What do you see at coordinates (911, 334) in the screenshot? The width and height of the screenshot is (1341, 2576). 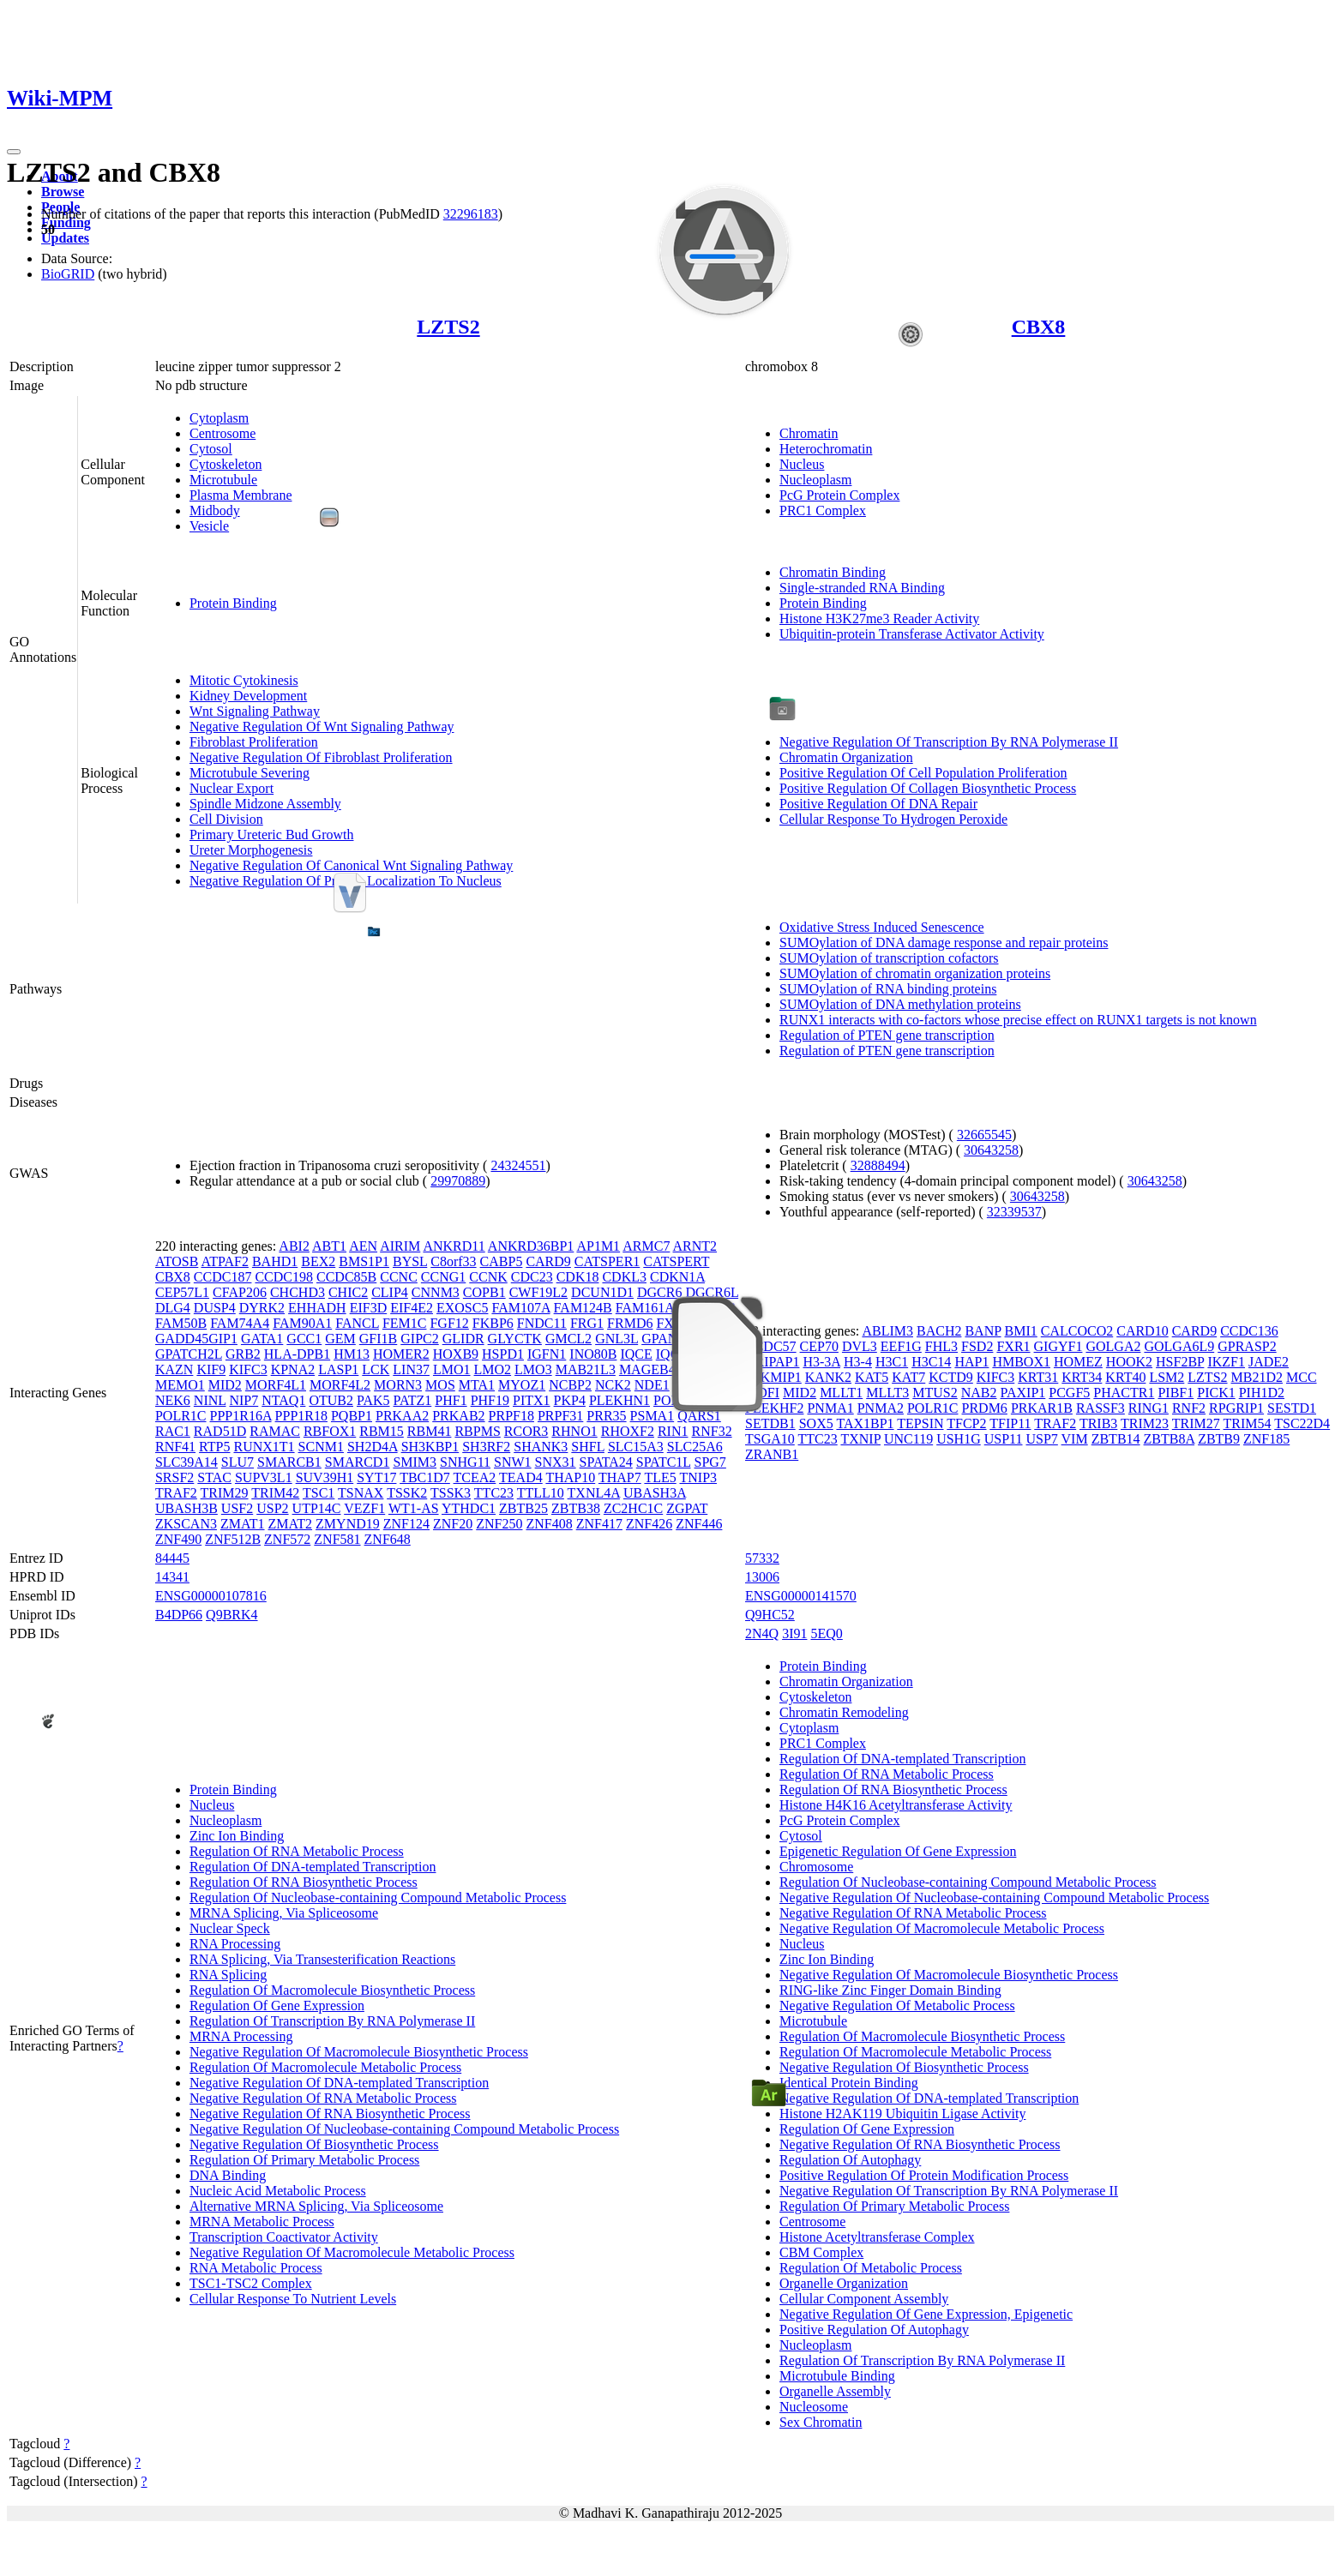 I see `view file properties and settings` at bounding box center [911, 334].